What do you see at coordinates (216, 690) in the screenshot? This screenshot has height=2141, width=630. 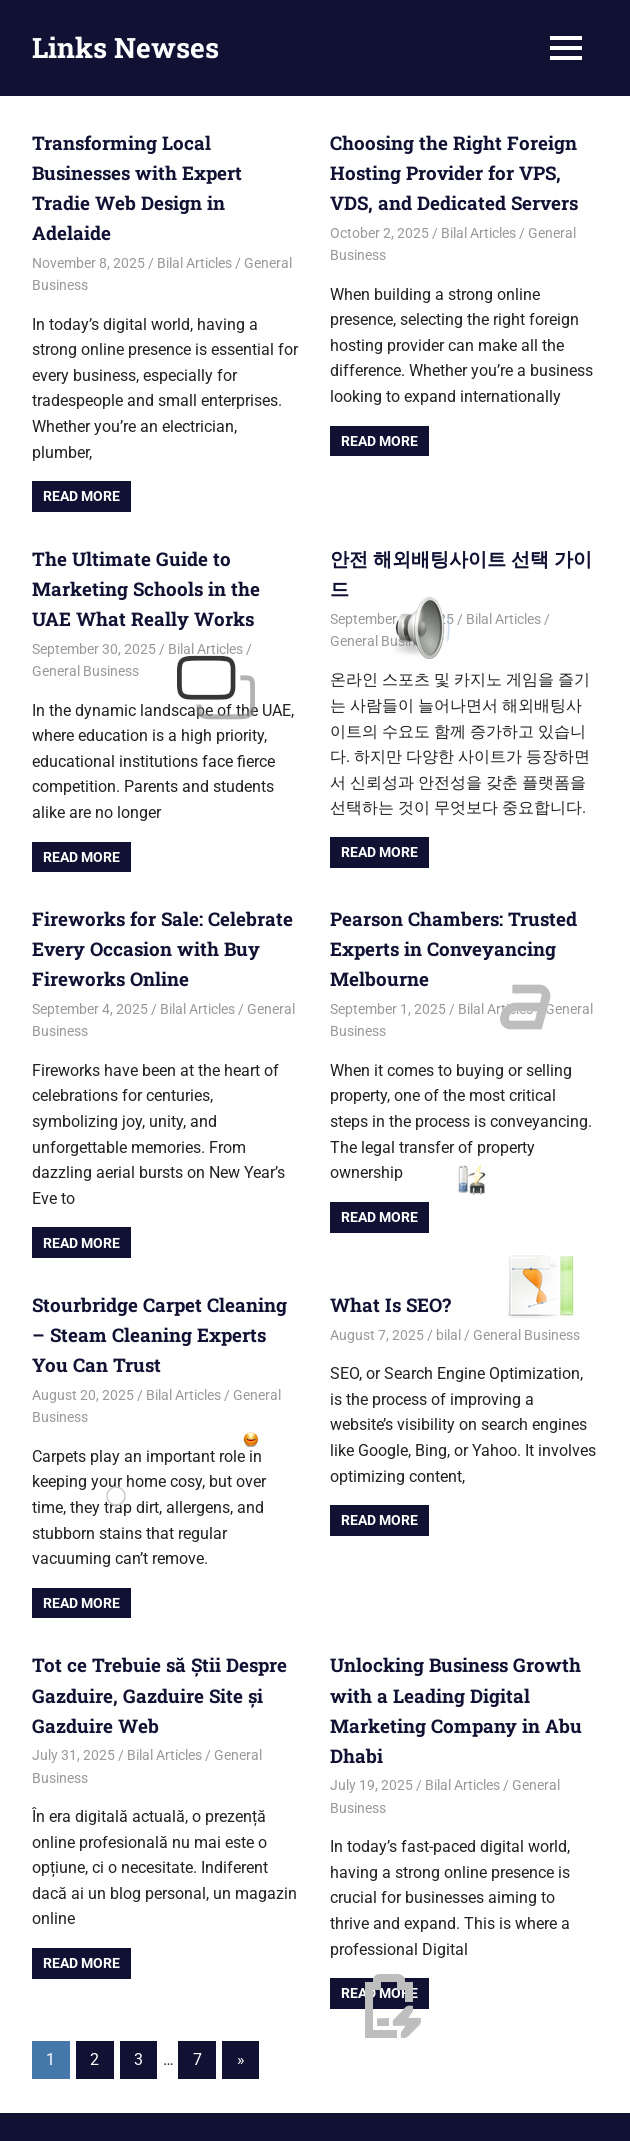 I see `view or manage session properties` at bounding box center [216, 690].